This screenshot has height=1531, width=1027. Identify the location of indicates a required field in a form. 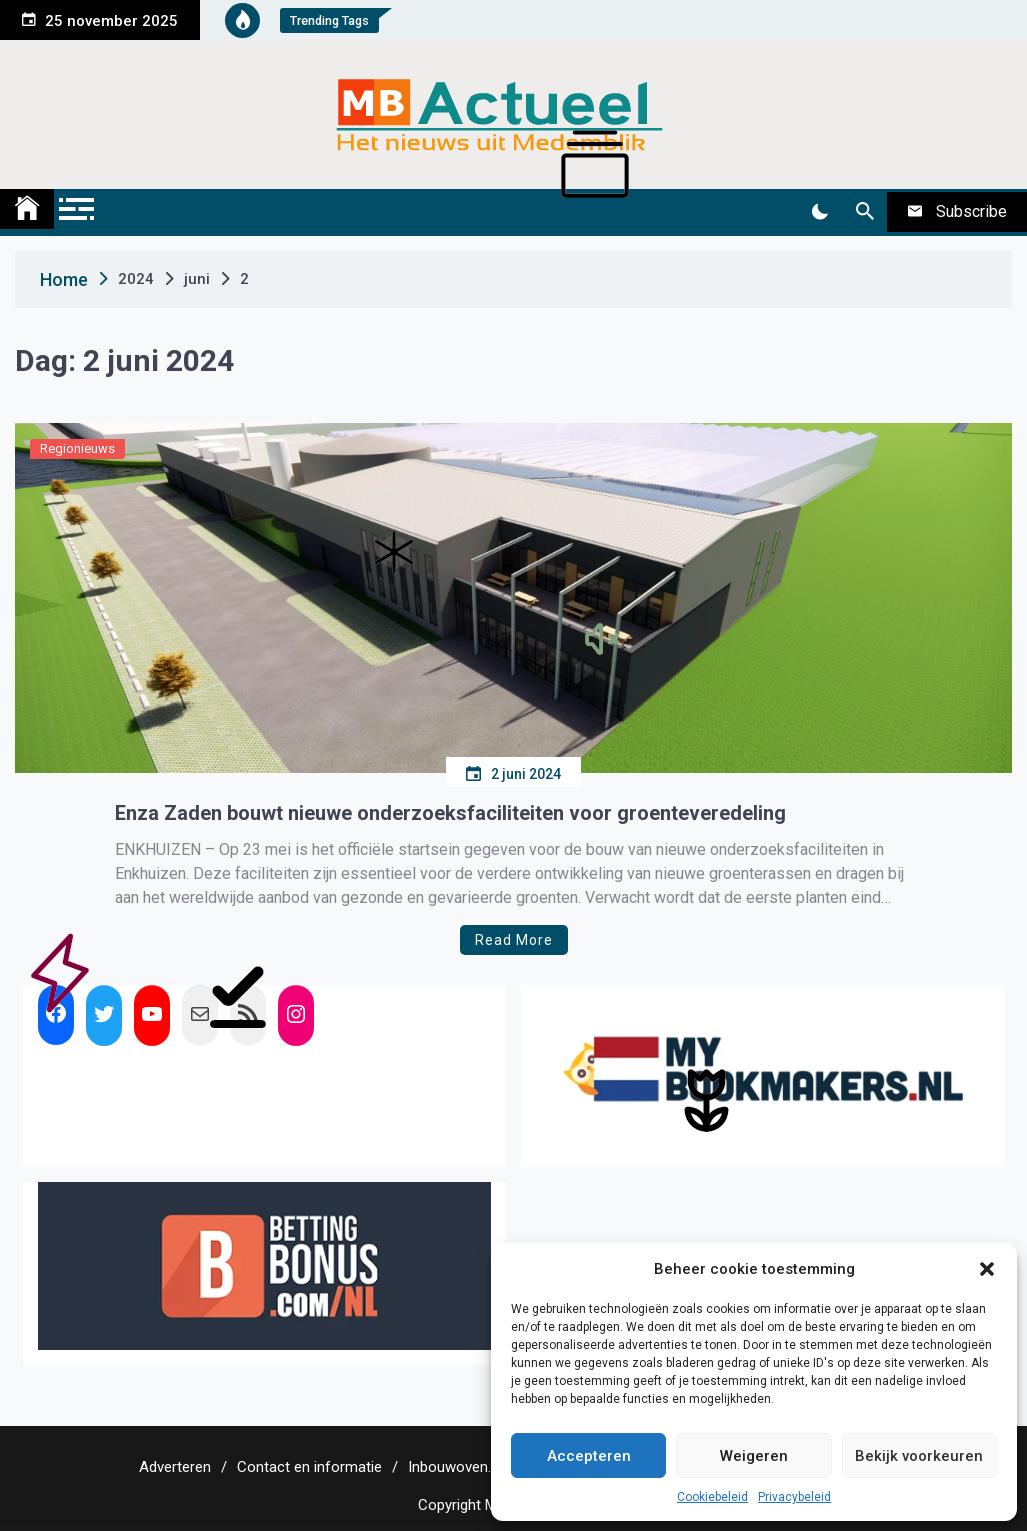
(394, 552).